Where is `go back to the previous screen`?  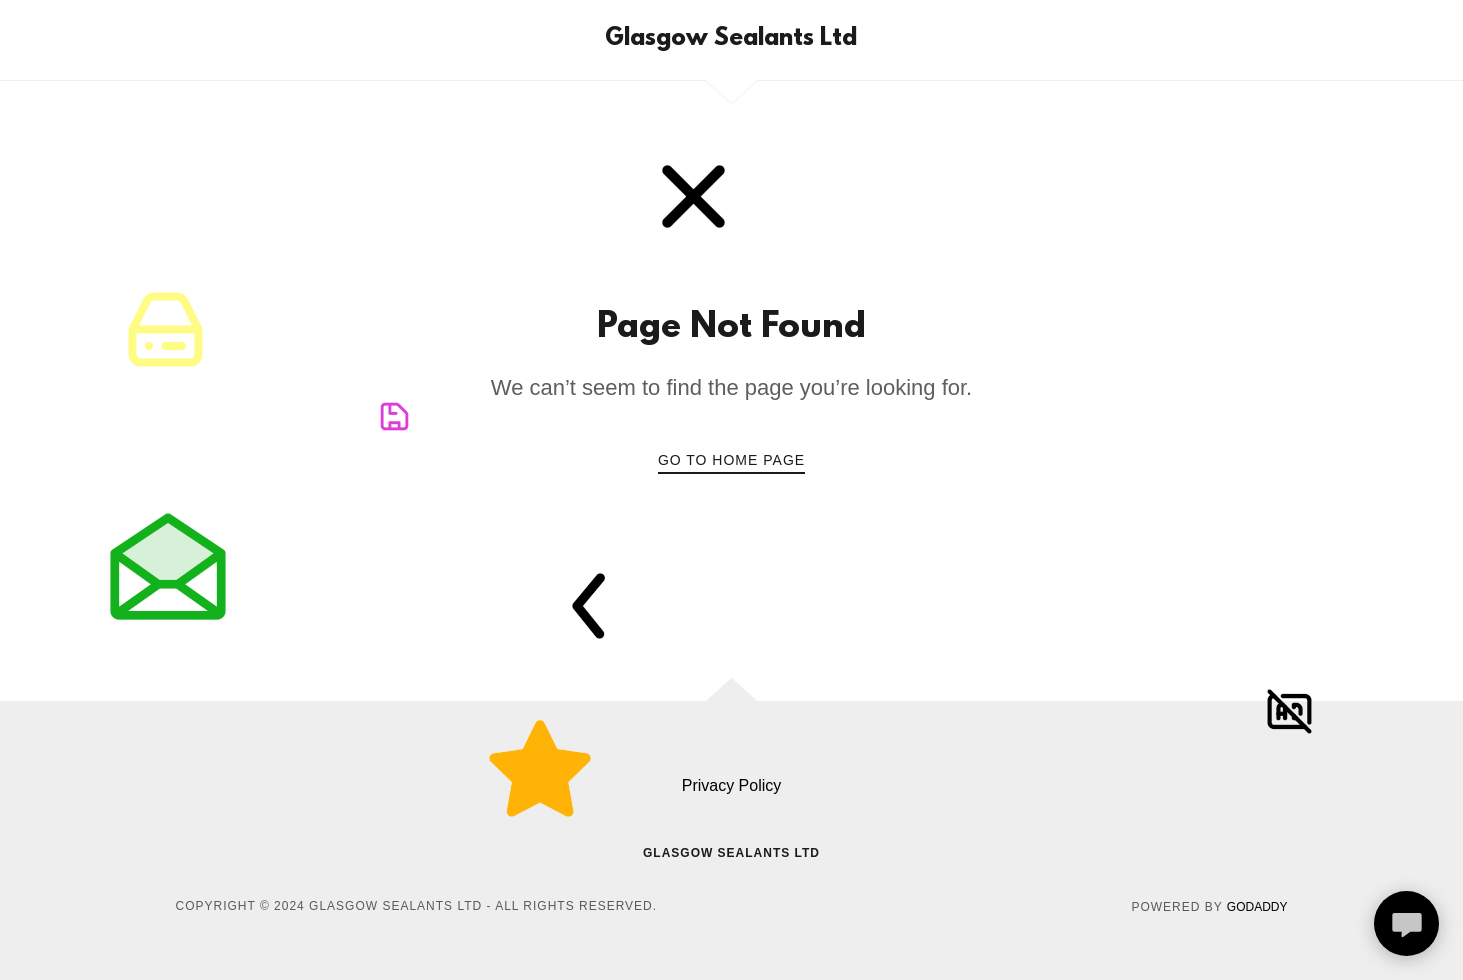 go back to the previous screen is located at coordinates (591, 606).